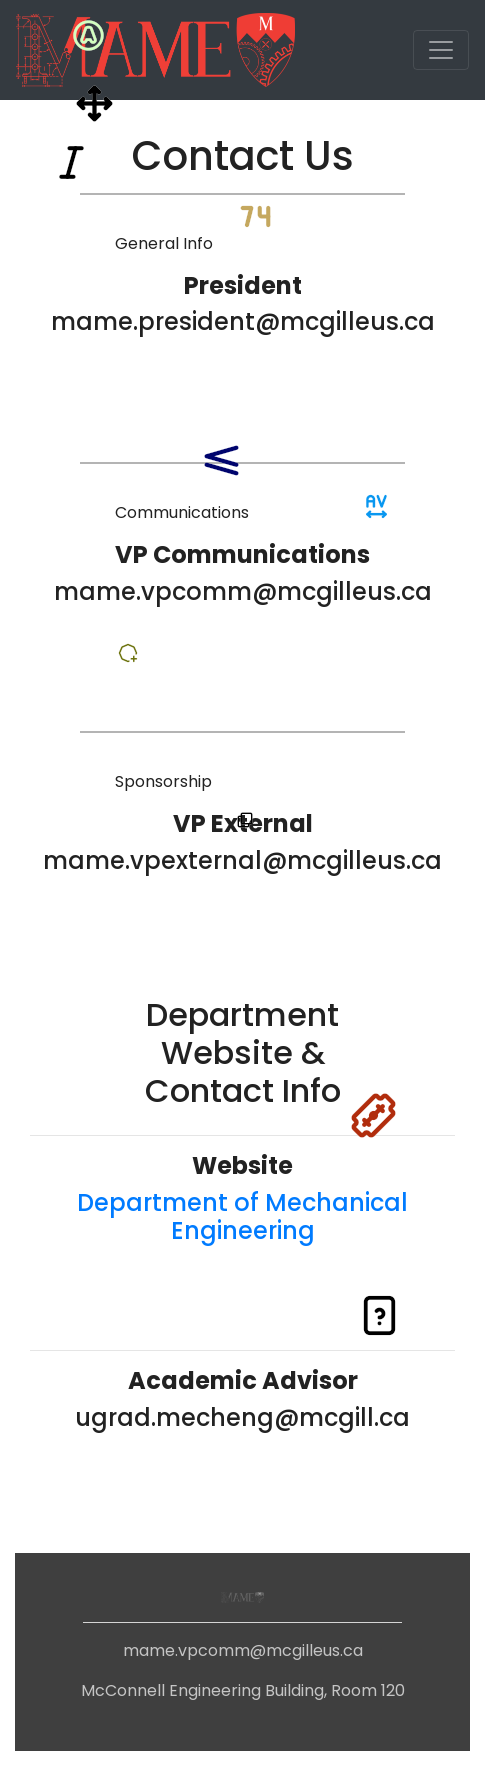 This screenshot has height=1783, width=485. I want to click on add a new warning or alert, so click(128, 653).